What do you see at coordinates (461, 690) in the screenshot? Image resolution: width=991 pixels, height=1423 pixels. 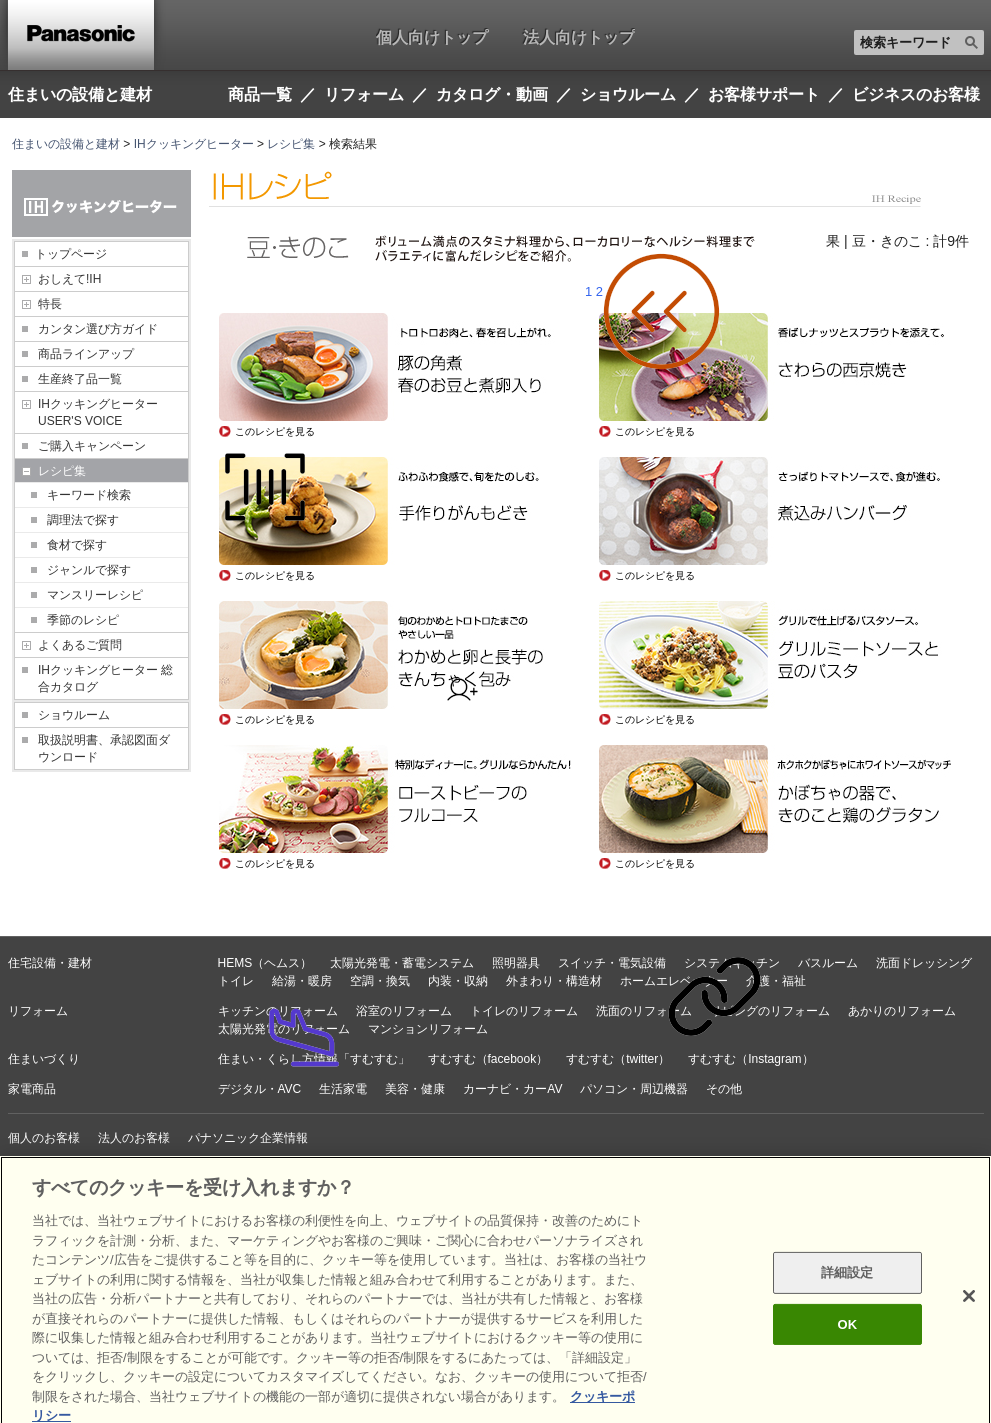 I see `add a new contact or friend` at bounding box center [461, 690].